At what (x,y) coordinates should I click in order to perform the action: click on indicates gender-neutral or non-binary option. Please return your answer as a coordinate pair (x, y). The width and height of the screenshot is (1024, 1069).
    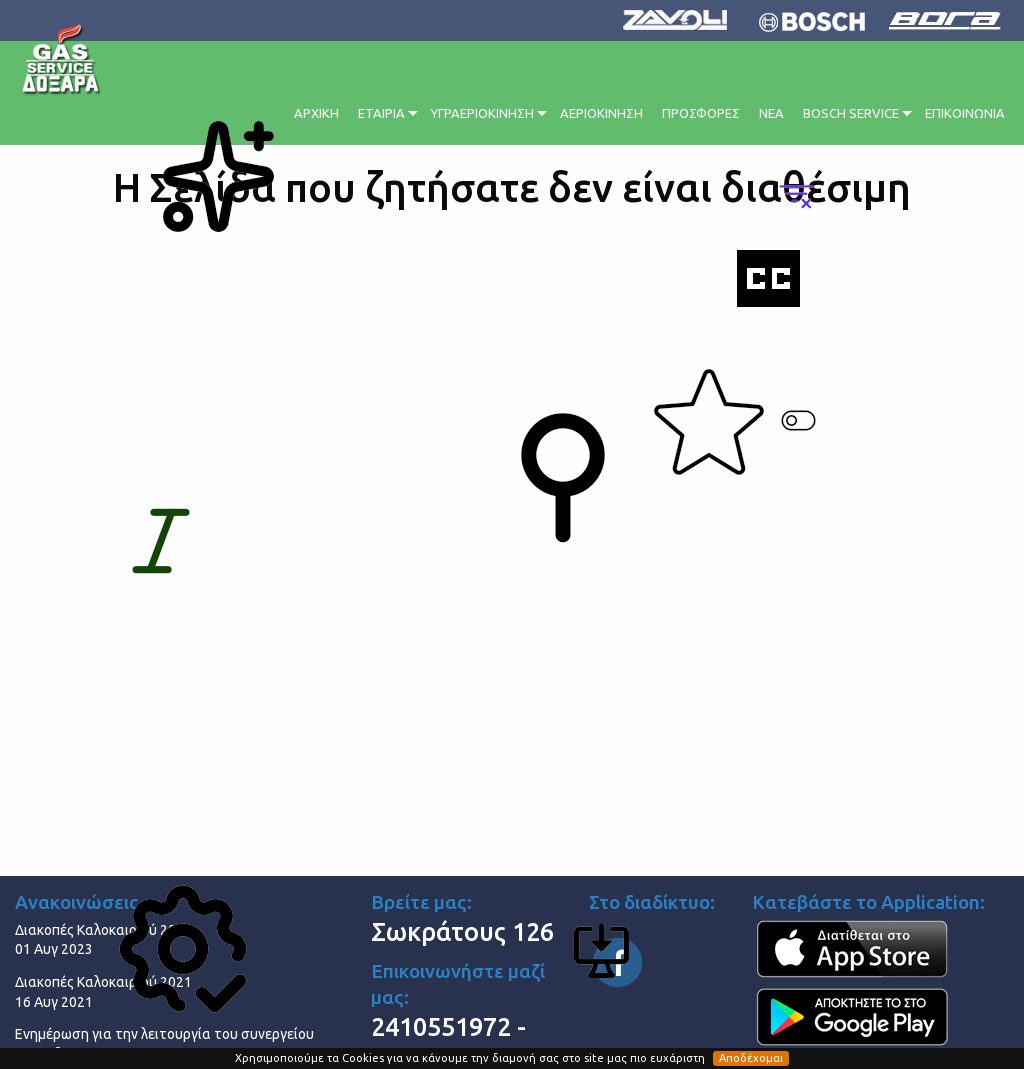
    Looking at the image, I should click on (563, 474).